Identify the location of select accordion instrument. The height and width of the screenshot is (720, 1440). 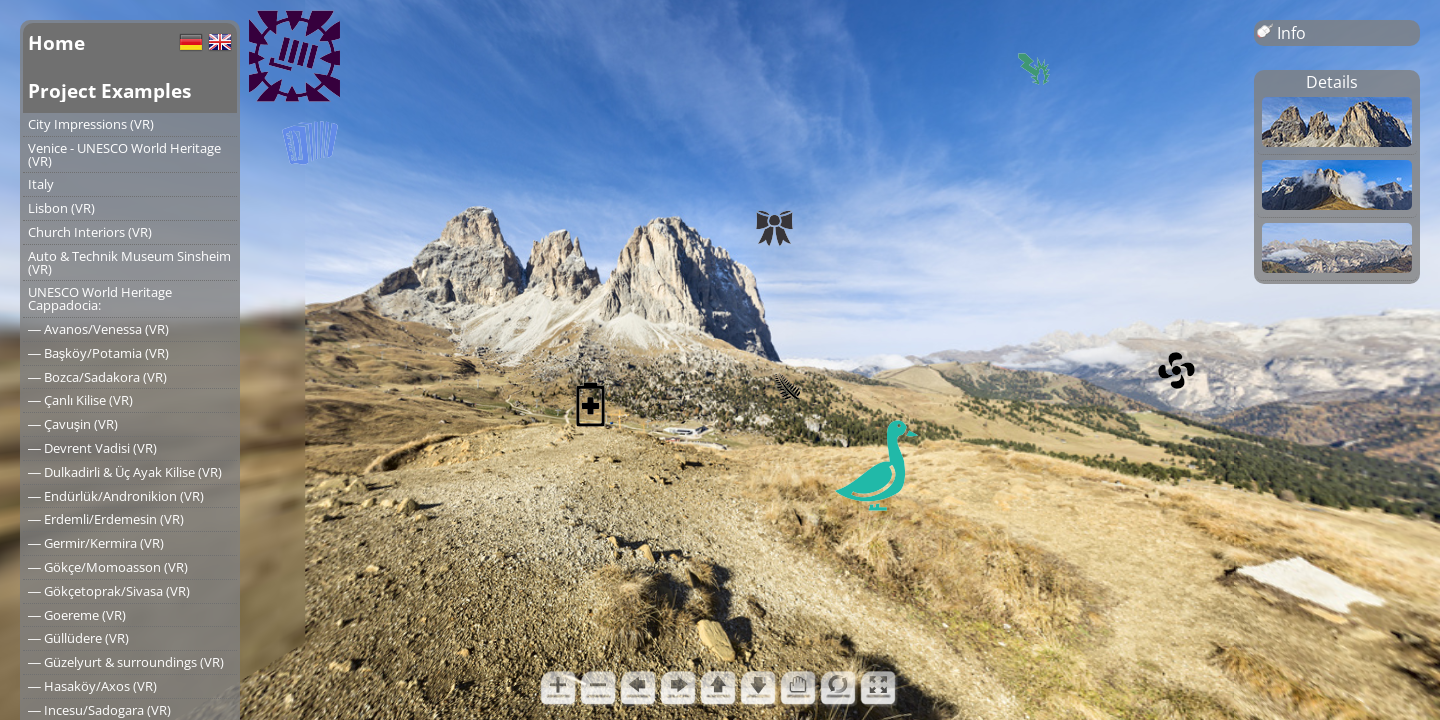
(310, 141).